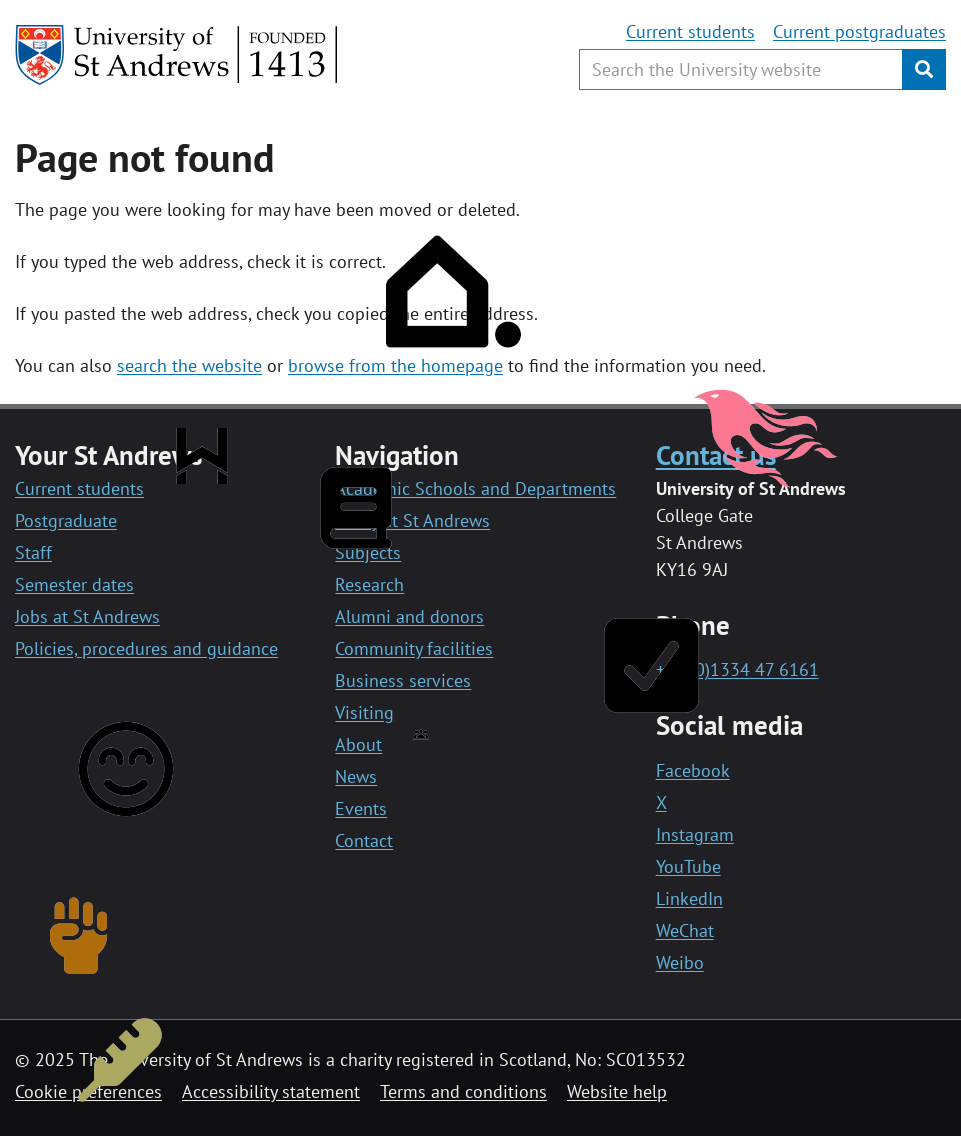 The image size is (961, 1136). What do you see at coordinates (453, 291) in the screenshot?
I see `open the vivint smart home app` at bounding box center [453, 291].